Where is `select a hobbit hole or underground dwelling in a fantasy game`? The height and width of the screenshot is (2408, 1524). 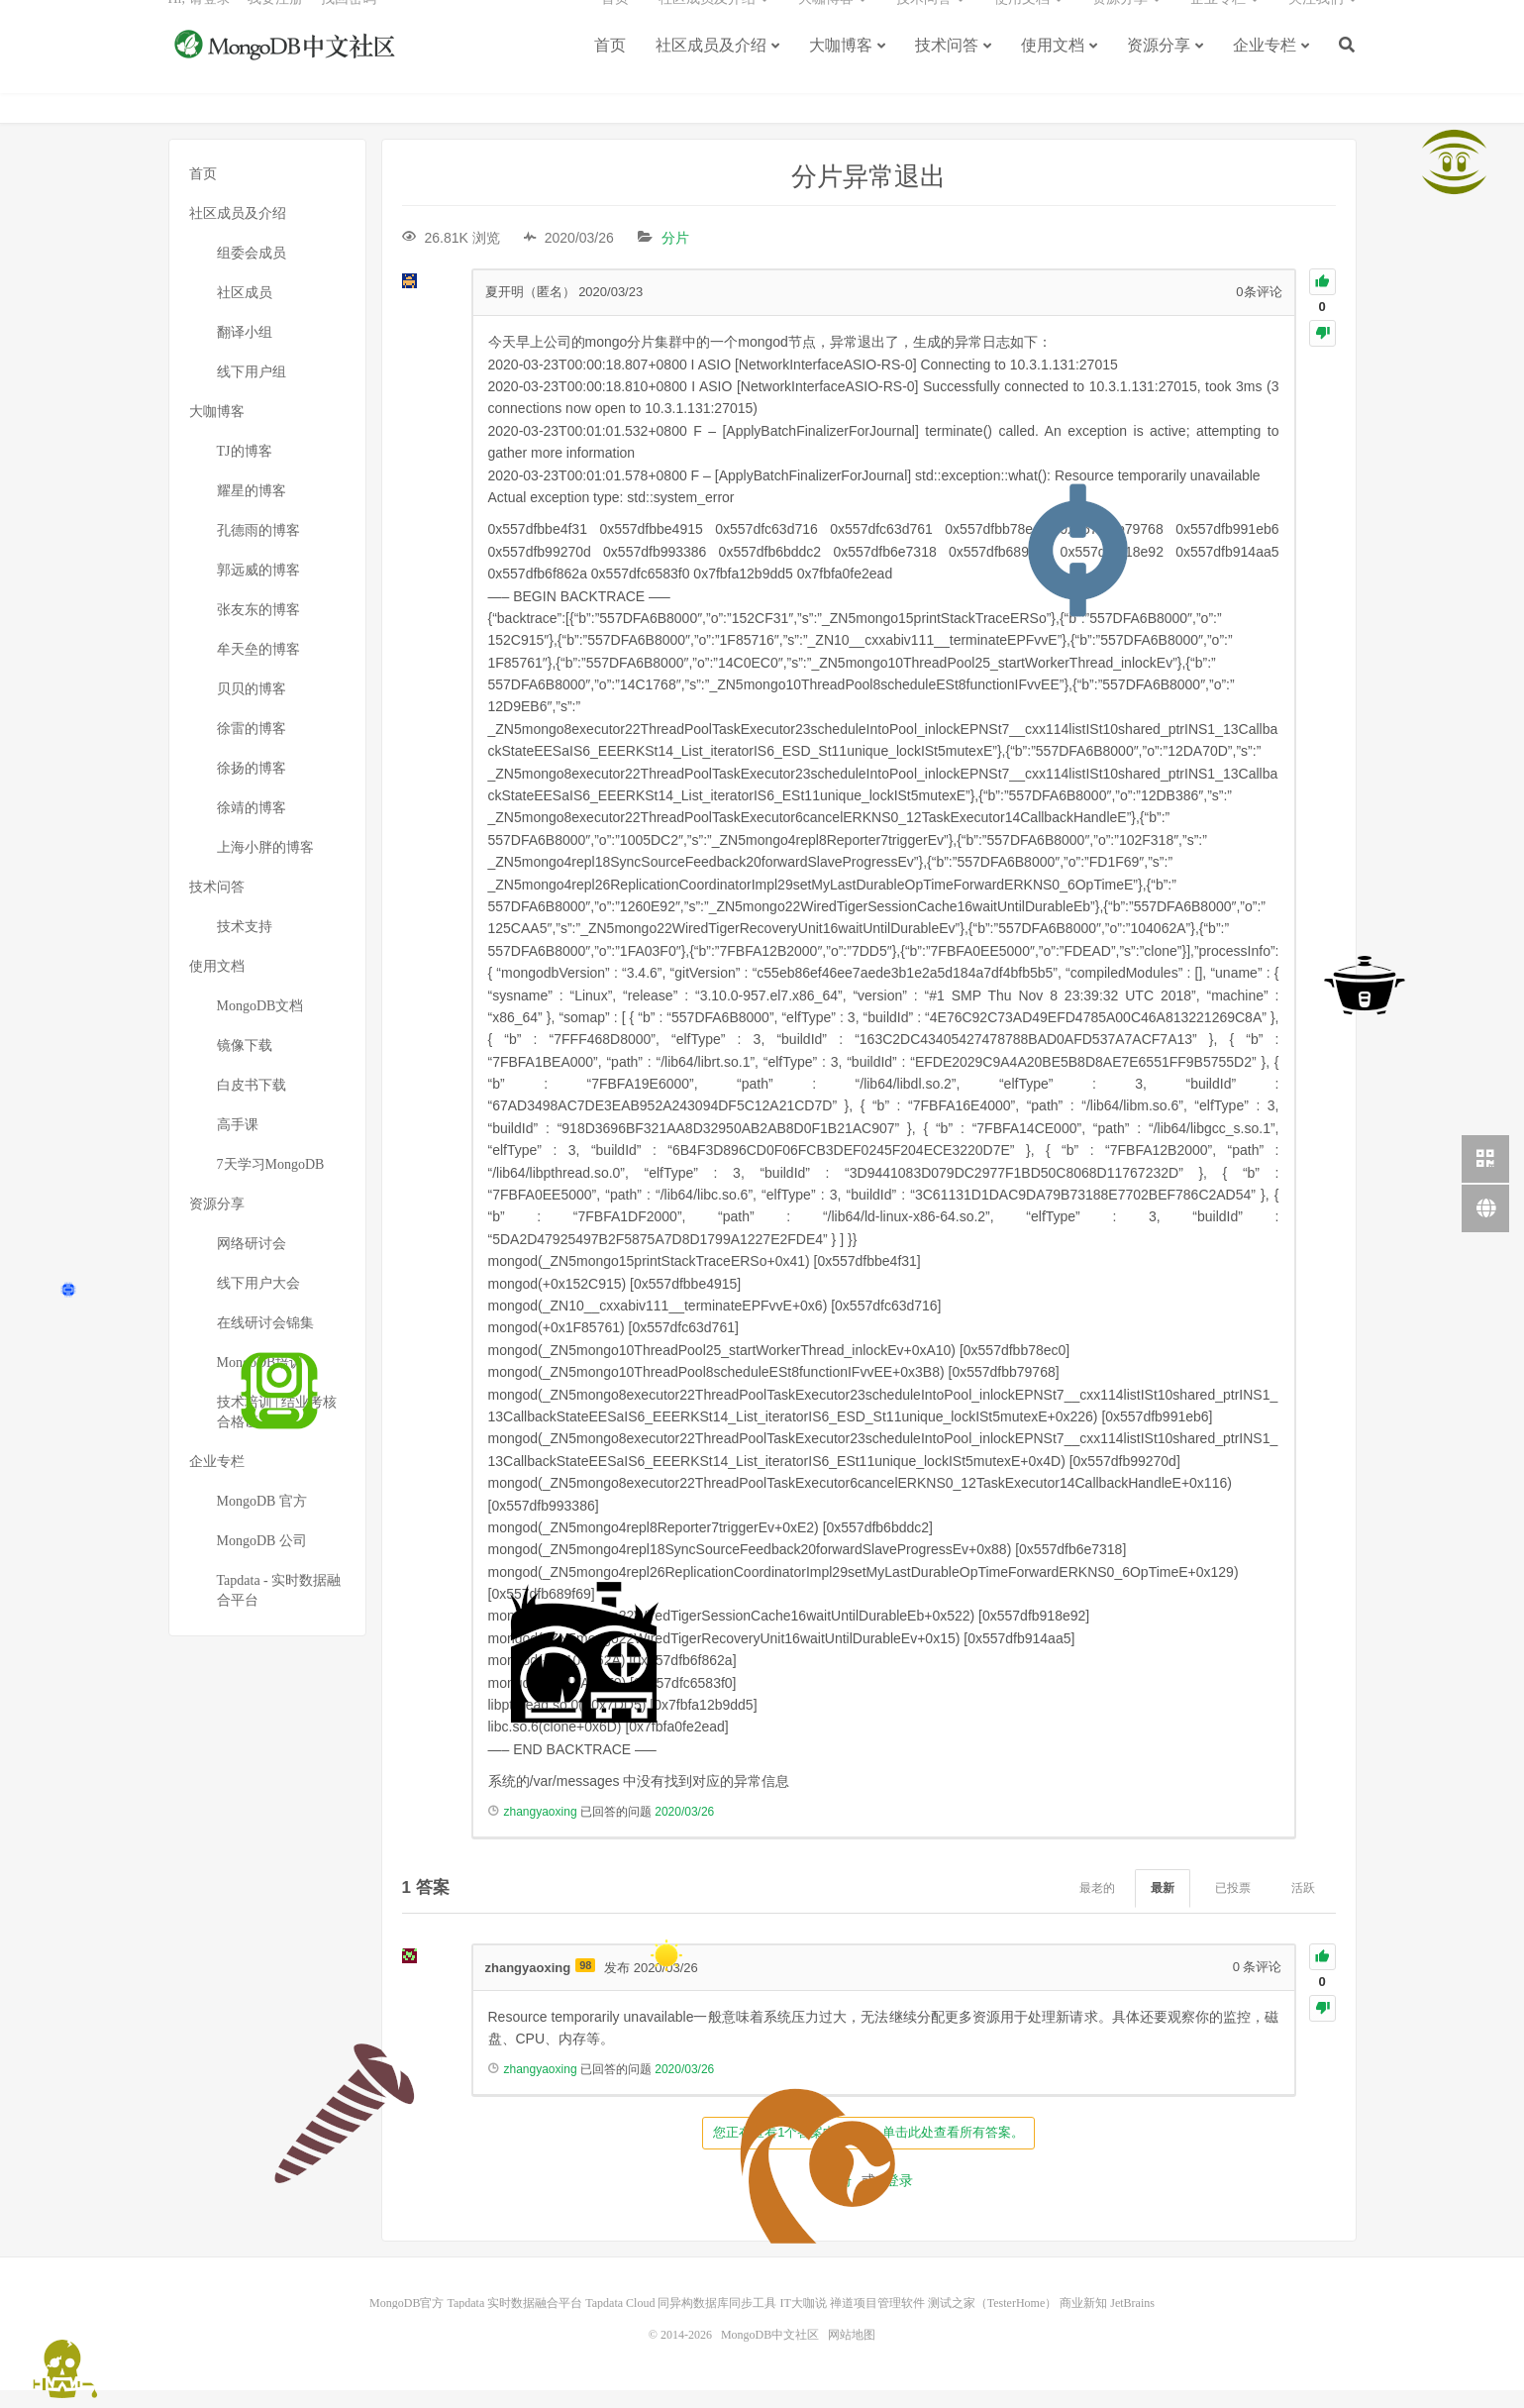 select a hobbit hole or underground dwelling in a fantasy game is located at coordinates (583, 1649).